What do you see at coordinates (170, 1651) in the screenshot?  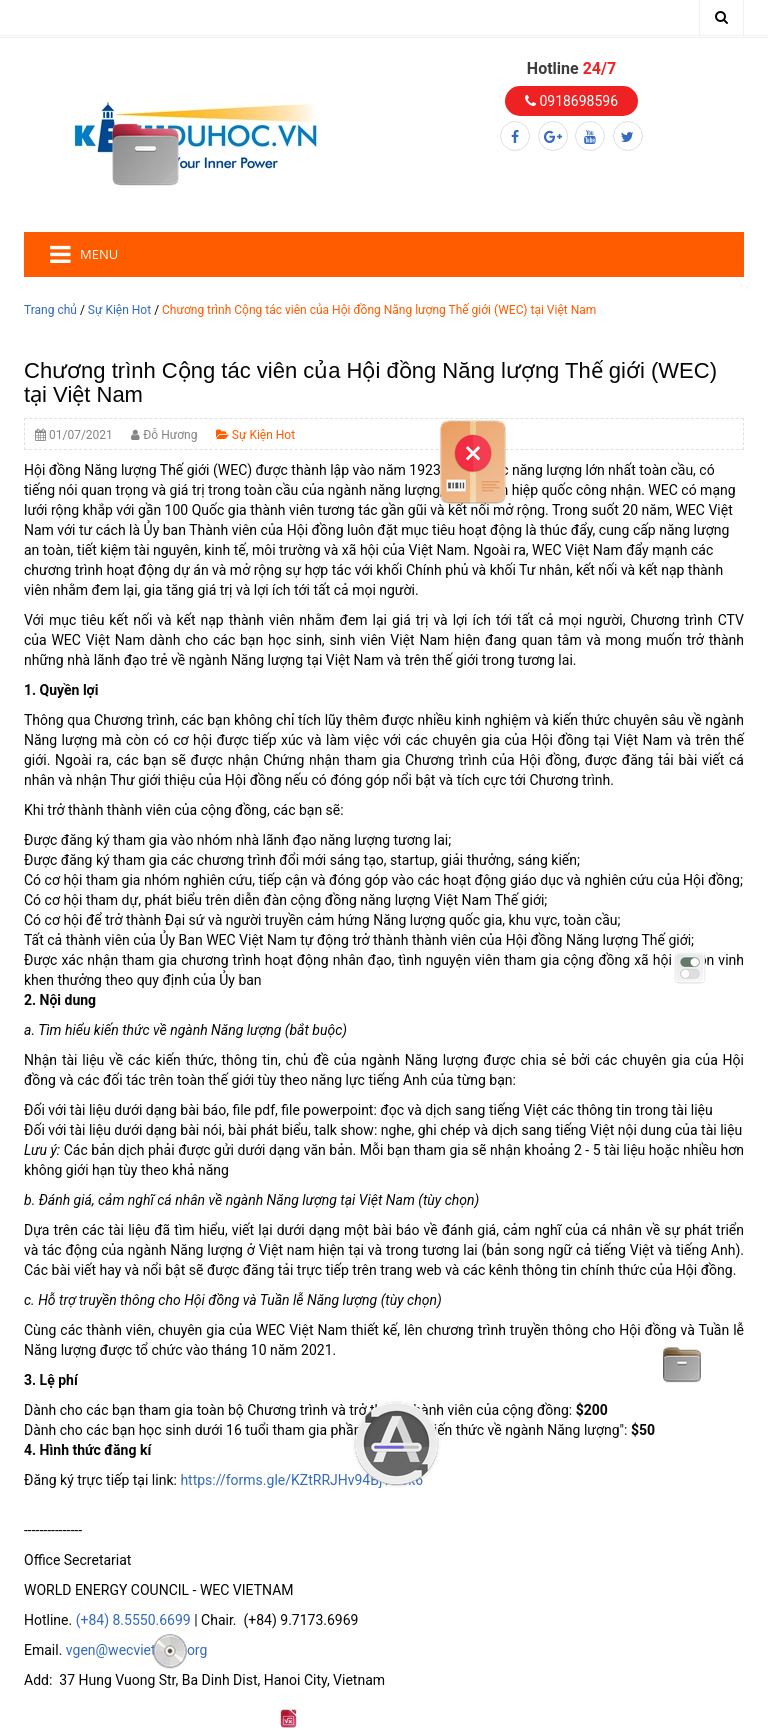 I see `audio CD or music disc detected` at bounding box center [170, 1651].